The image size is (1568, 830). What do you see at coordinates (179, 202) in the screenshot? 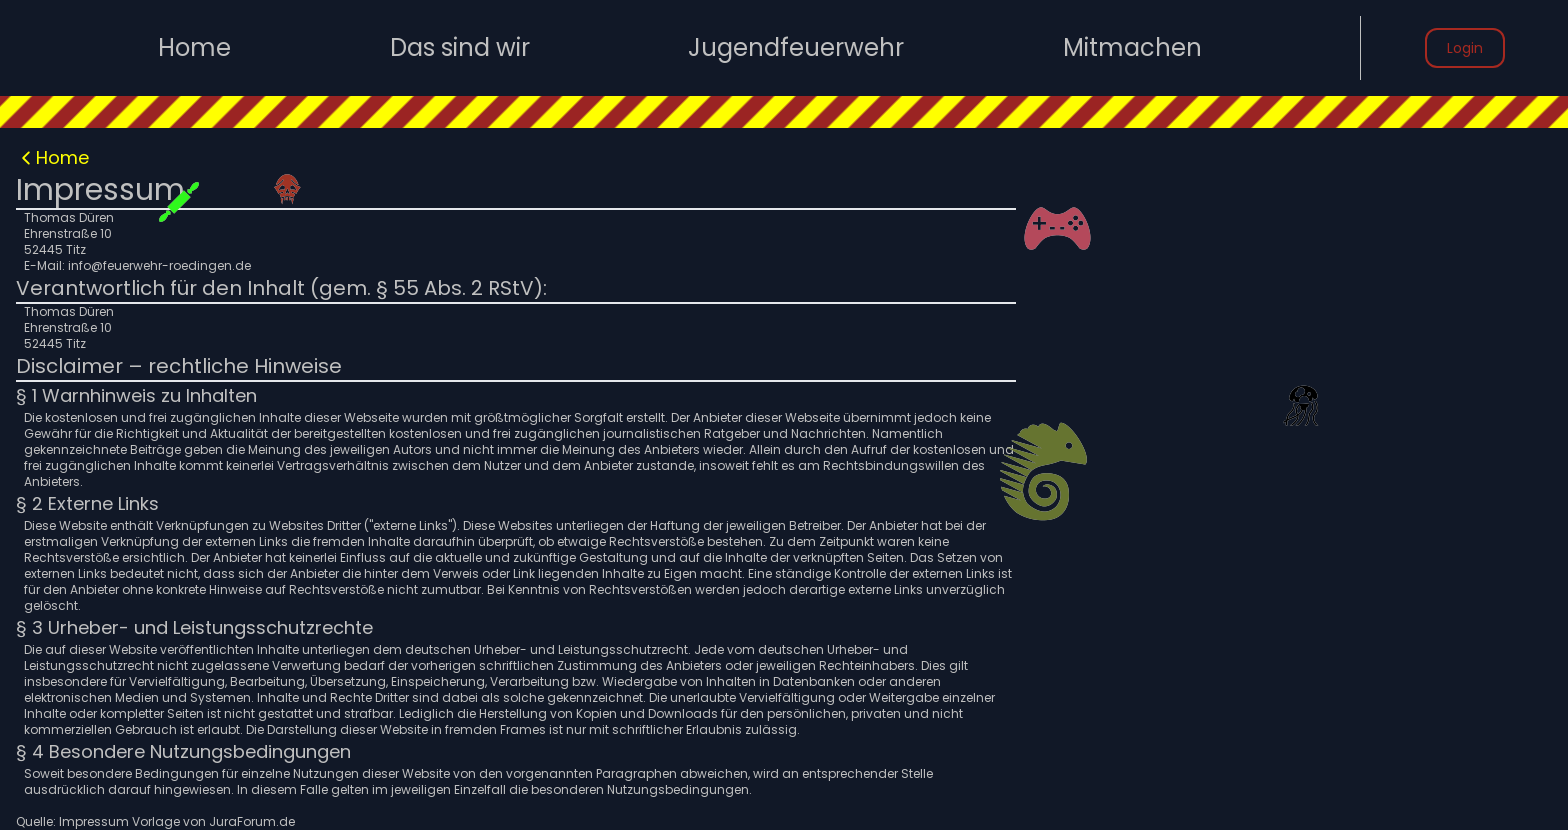
I see `access baking or cooking tools` at bounding box center [179, 202].